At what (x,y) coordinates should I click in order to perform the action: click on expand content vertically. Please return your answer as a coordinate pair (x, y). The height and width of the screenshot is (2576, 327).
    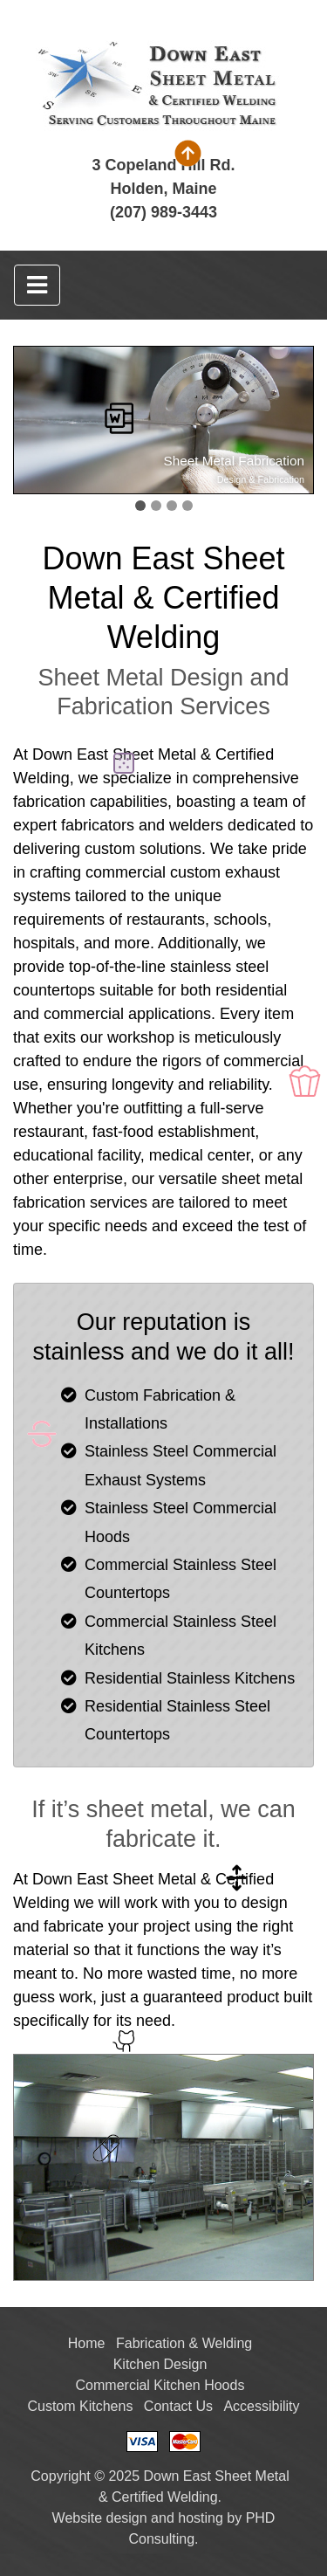
    Looking at the image, I should click on (236, 1877).